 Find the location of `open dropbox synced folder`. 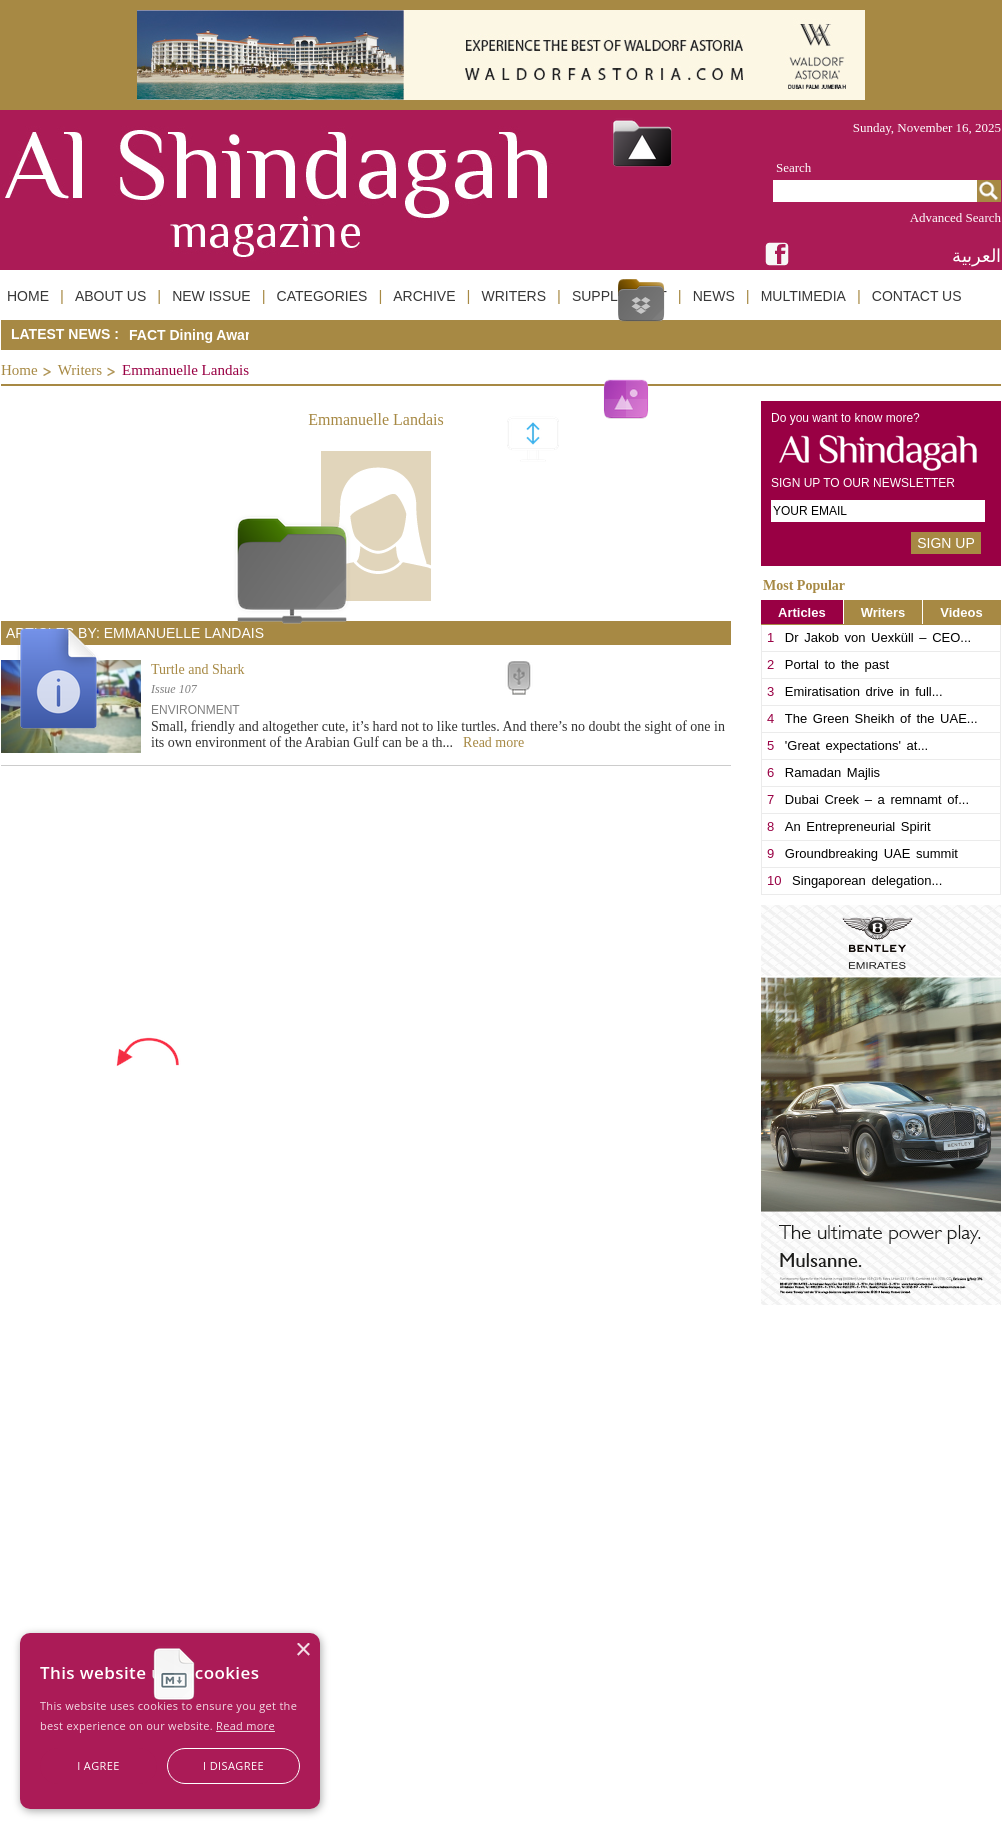

open dropbox synced folder is located at coordinates (641, 300).